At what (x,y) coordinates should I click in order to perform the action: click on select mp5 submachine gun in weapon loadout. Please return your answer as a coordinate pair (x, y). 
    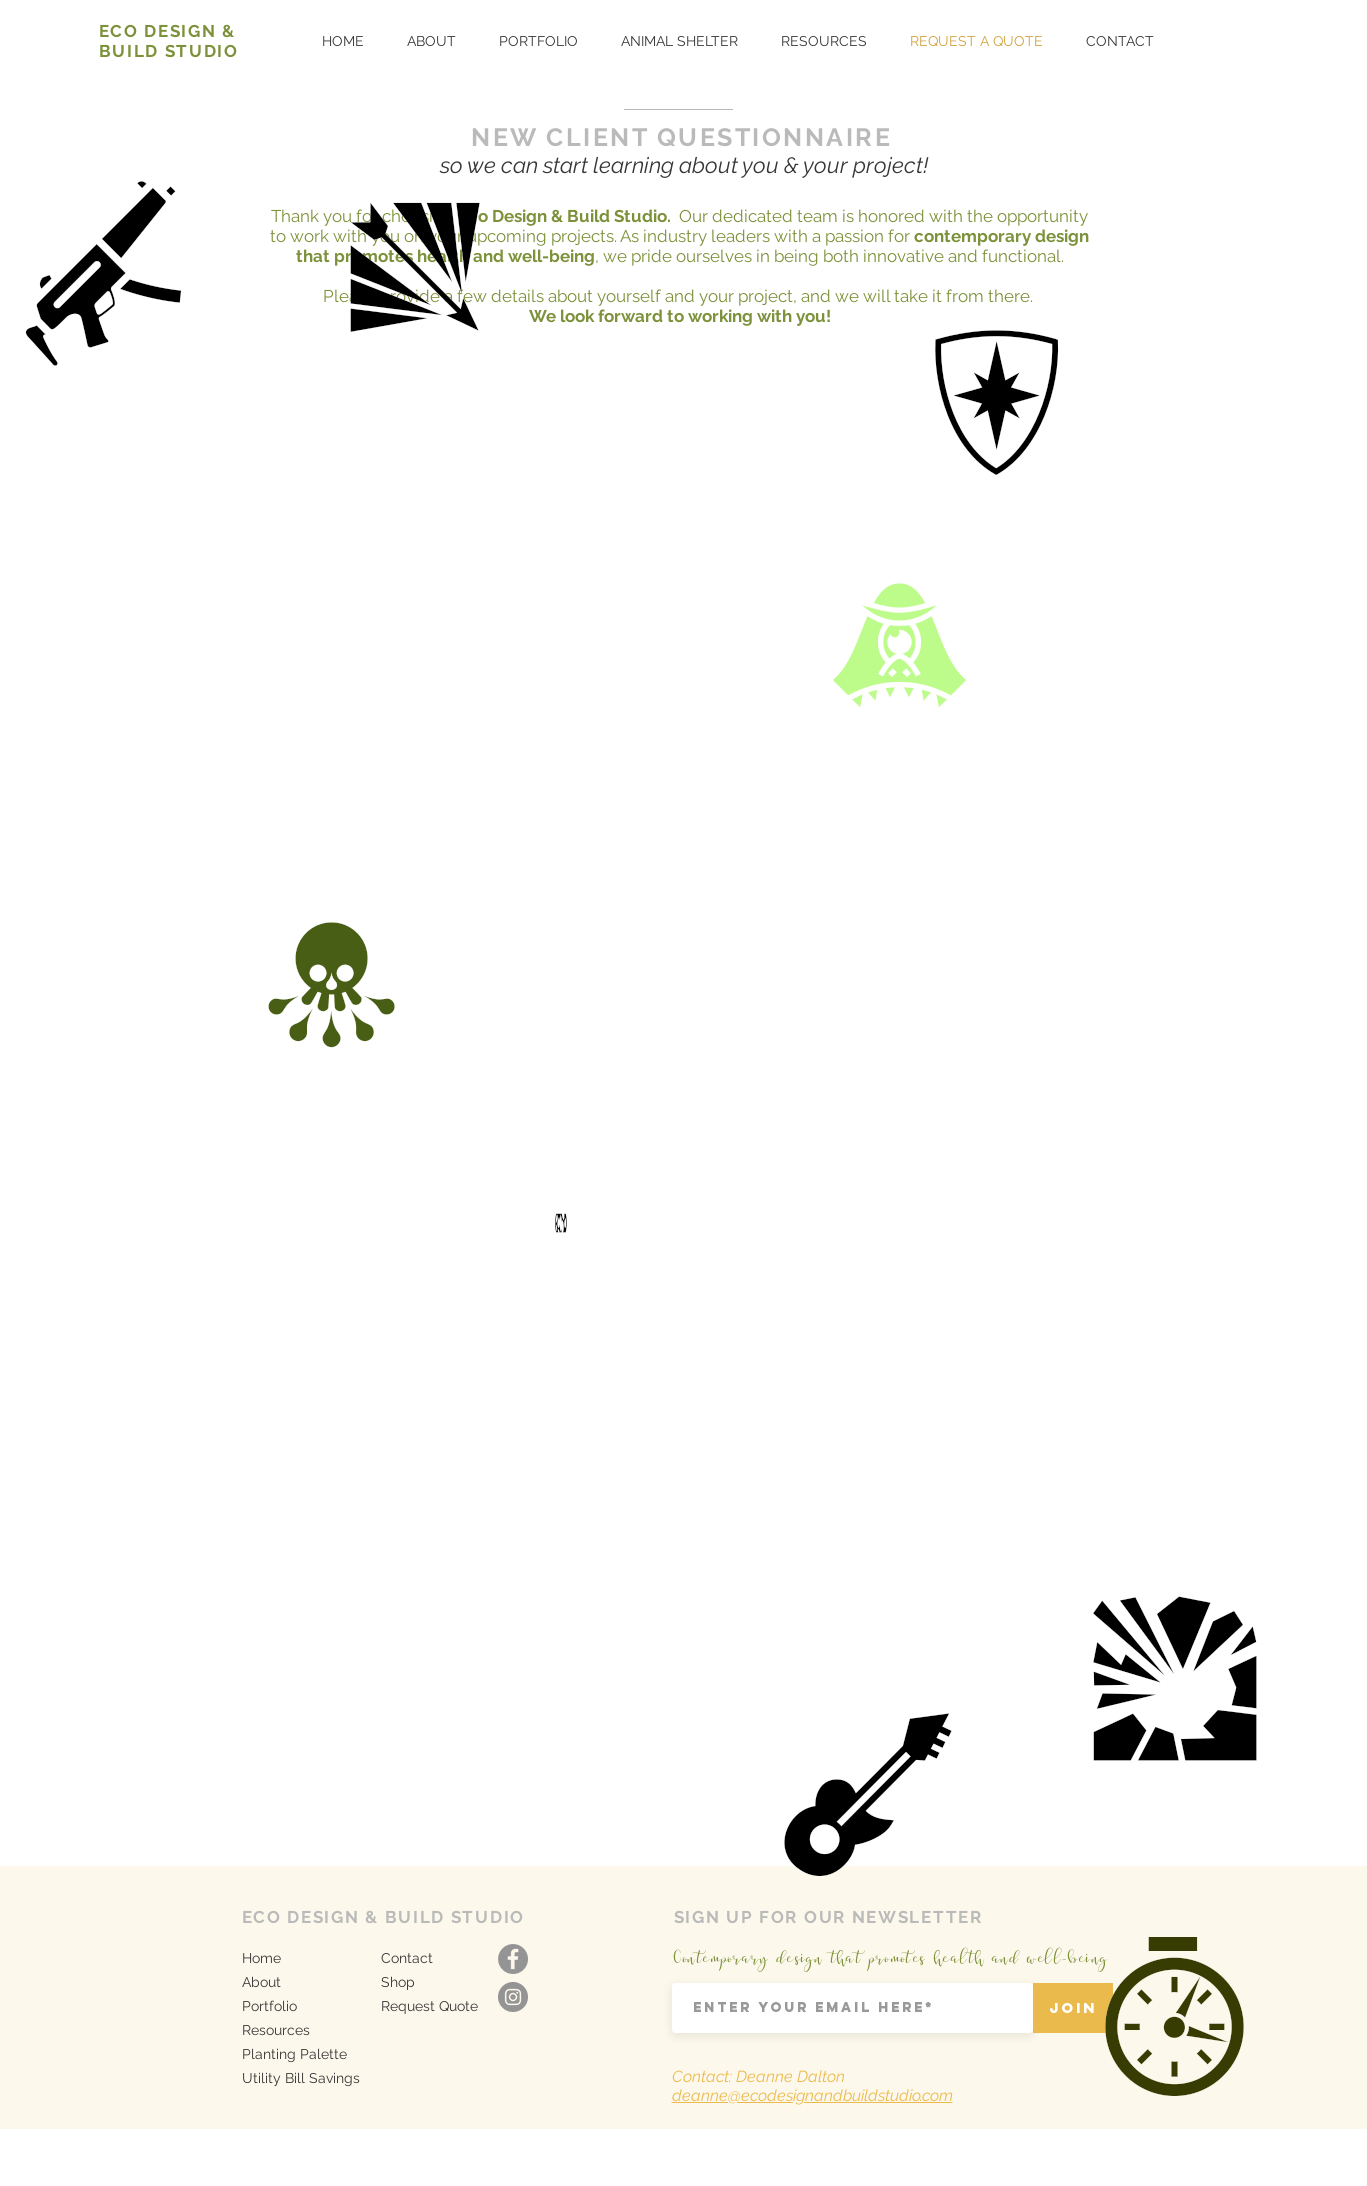
    Looking at the image, I should click on (103, 273).